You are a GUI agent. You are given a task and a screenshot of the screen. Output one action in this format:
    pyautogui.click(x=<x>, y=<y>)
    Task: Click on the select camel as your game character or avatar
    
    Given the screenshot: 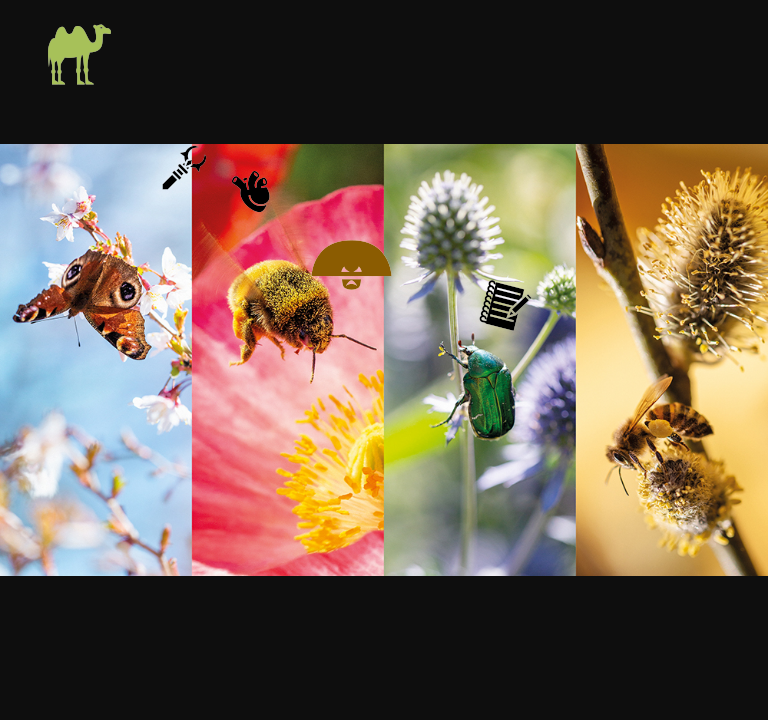 What is the action you would take?
    pyautogui.click(x=79, y=54)
    